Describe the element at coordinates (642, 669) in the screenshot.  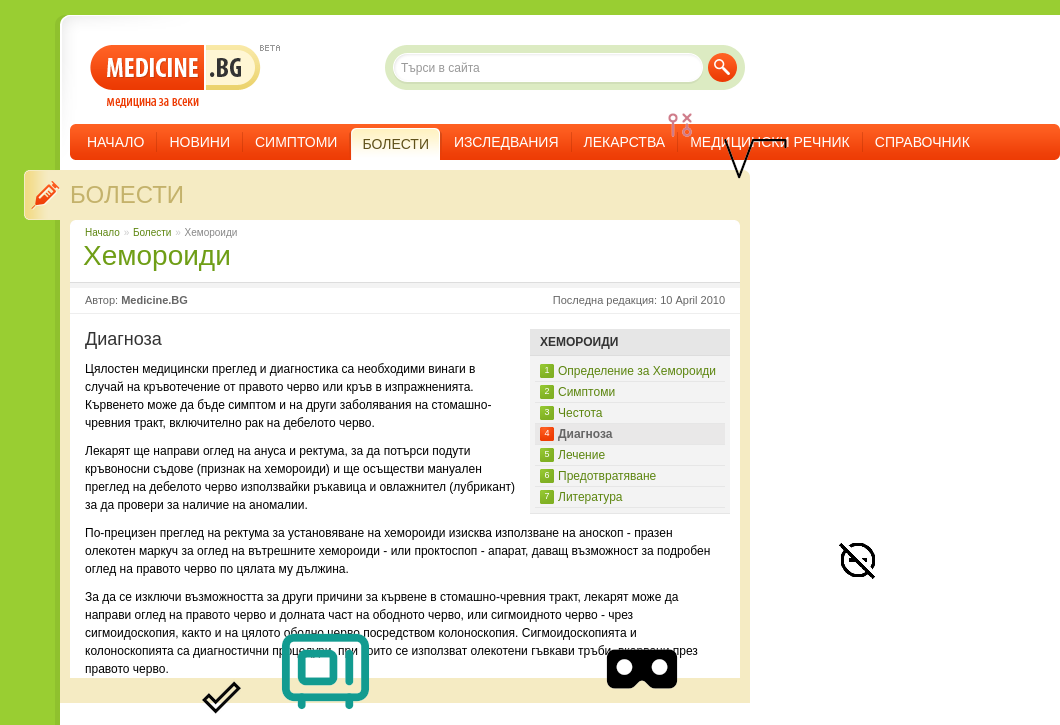
I see `launch virtual reality mode` at that location.